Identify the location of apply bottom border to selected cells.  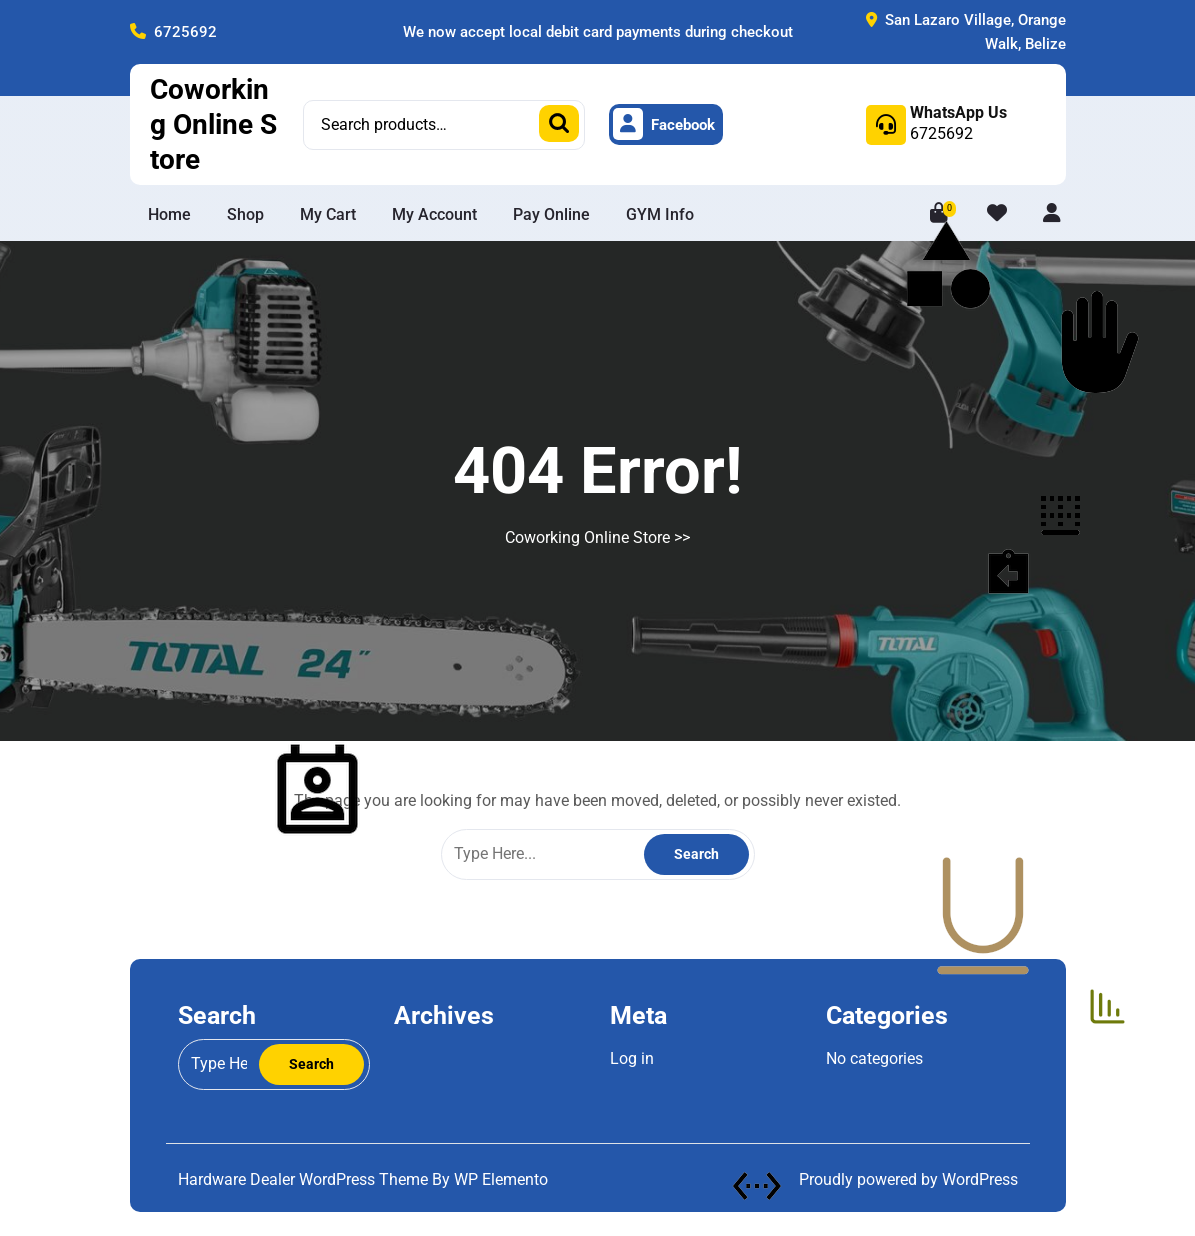
(1060, 515).